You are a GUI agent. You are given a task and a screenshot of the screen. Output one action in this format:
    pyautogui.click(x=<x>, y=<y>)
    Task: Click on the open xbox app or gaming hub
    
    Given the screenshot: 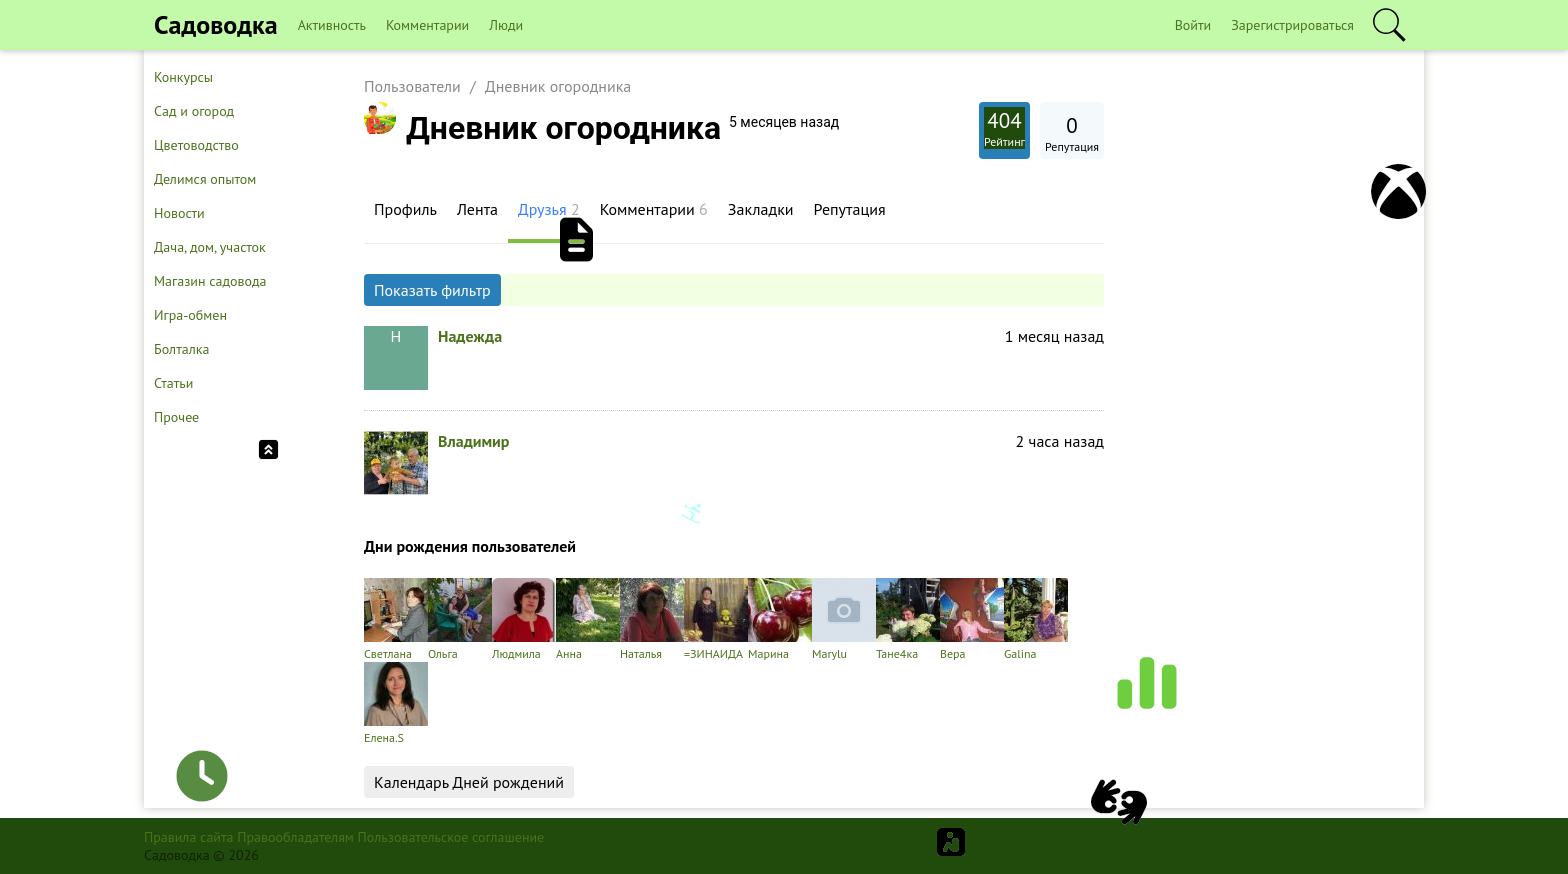 What is the action you would take?
    pyautogui.click(x=1398, y=191)
    